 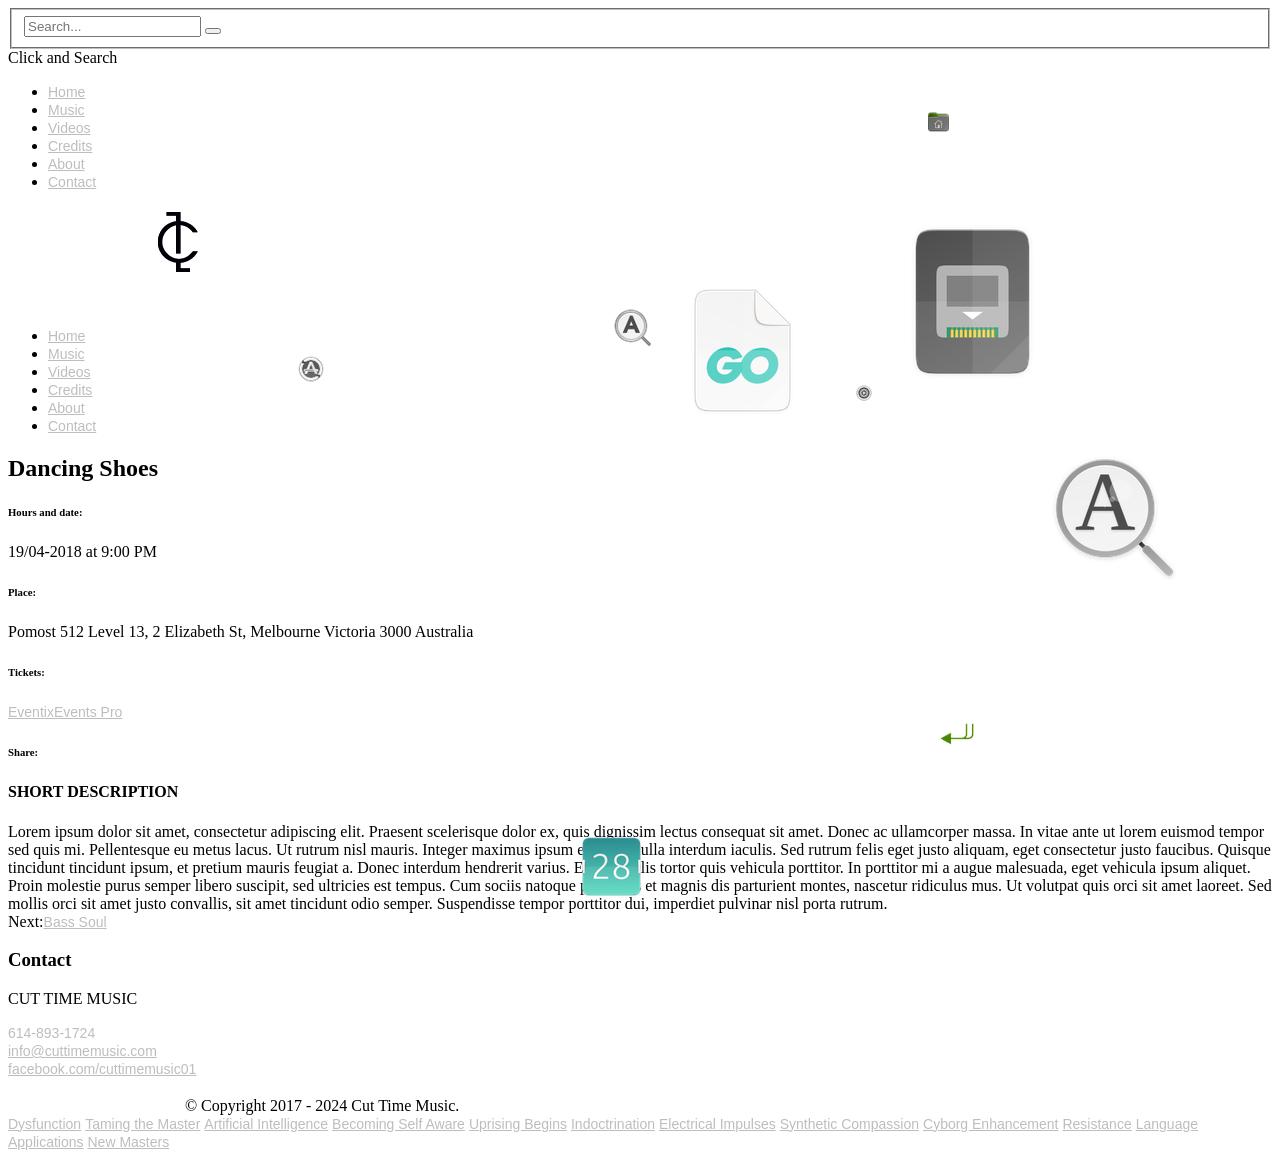 I want to click on a Go programming language source file, so click(x=742, y=350).